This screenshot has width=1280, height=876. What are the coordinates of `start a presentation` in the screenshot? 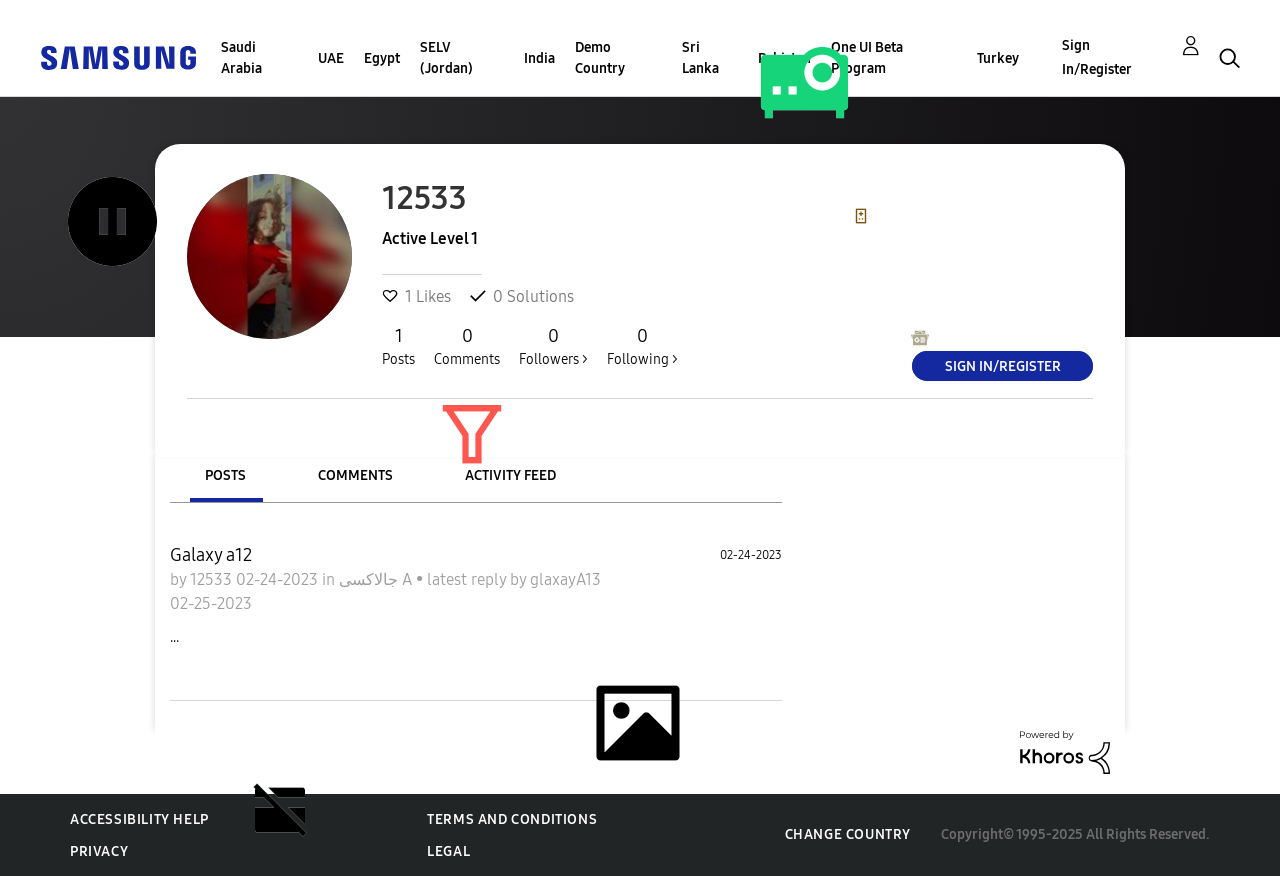 It's located at (804, 82).